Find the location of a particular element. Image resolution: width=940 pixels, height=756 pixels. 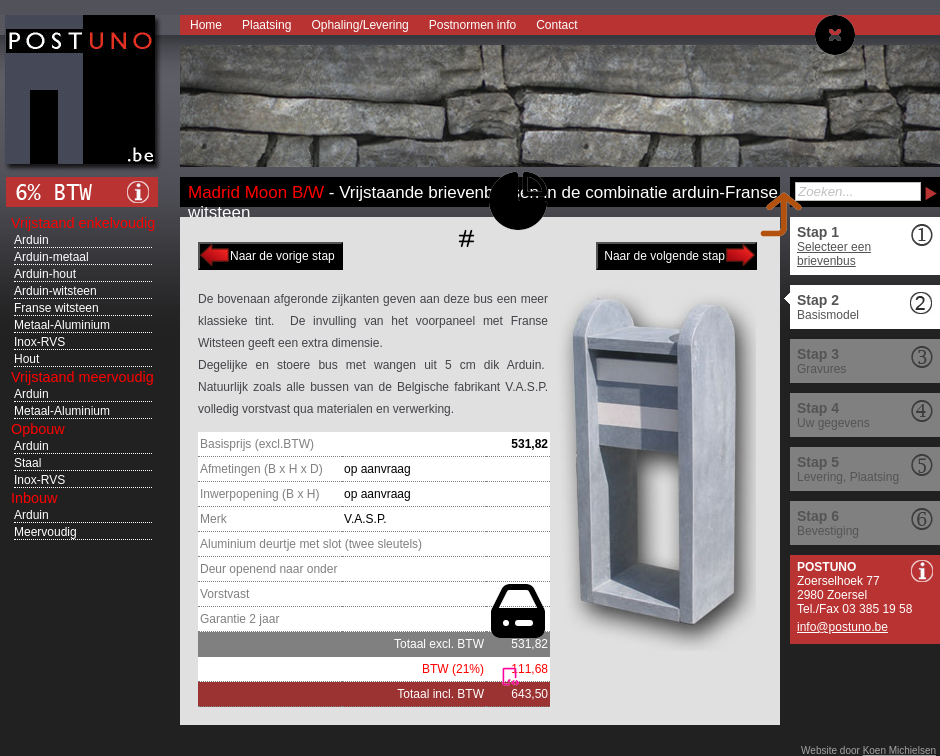

access local storage or hard drive is located at coordinates (518, 611).